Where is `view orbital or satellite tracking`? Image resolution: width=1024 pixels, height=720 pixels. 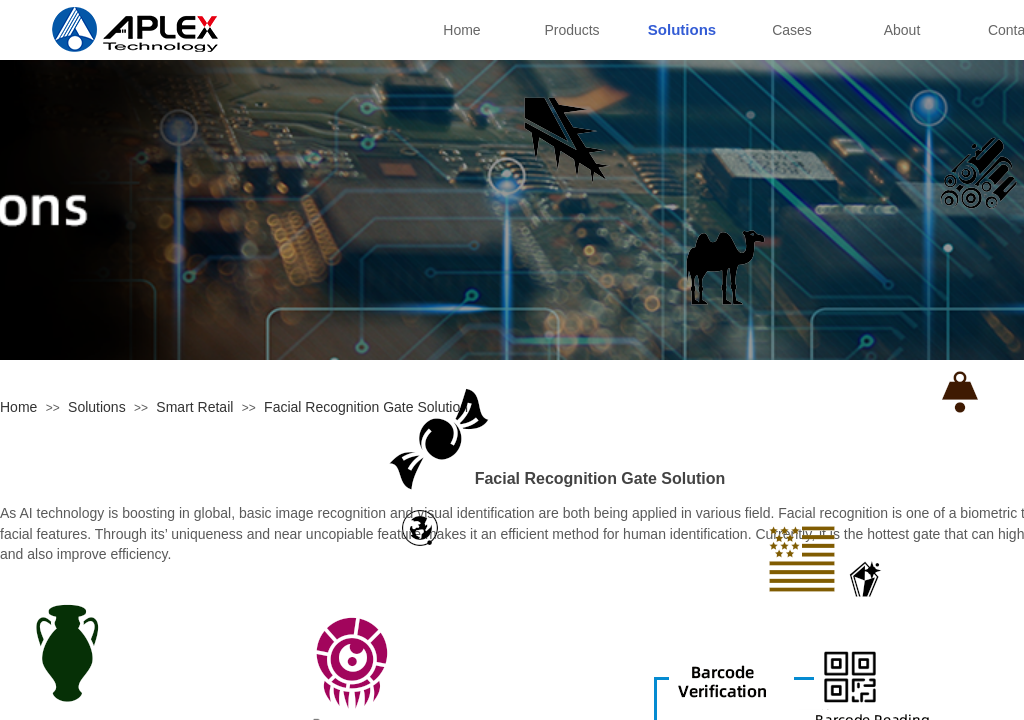
view orbital or satellite tracking is located at coordinates (420, 528).